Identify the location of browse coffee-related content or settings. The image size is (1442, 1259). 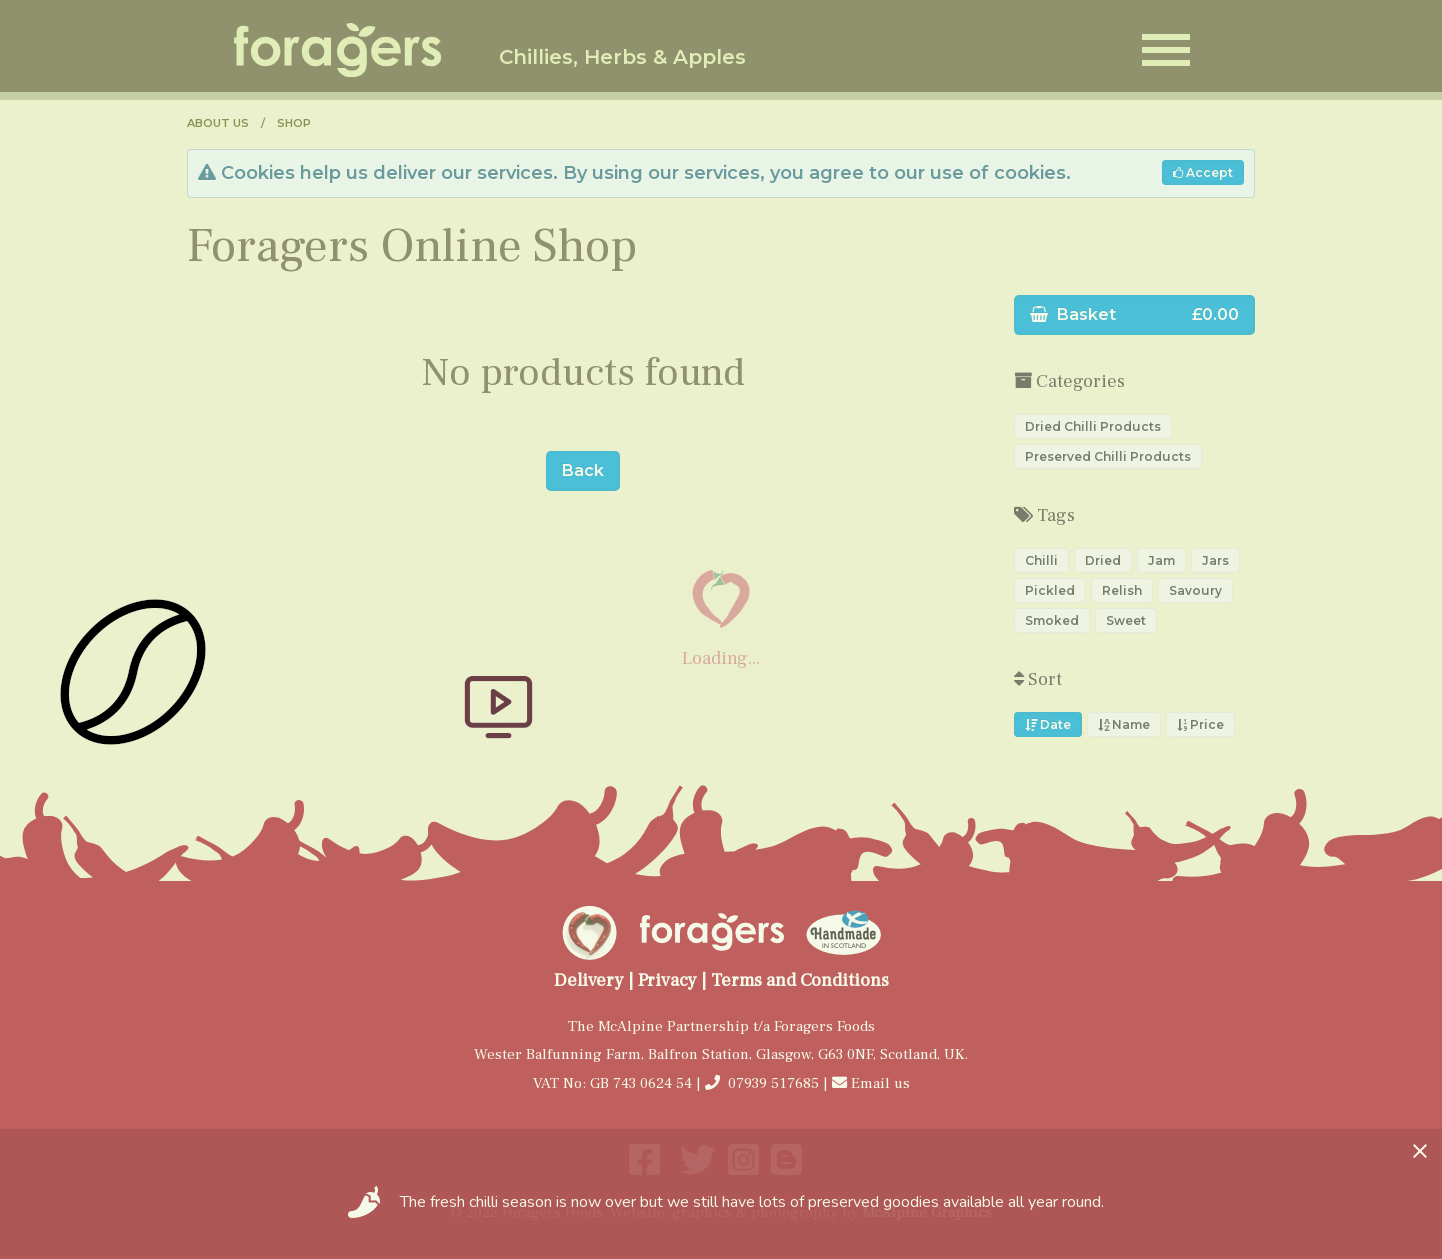
(133, 672).